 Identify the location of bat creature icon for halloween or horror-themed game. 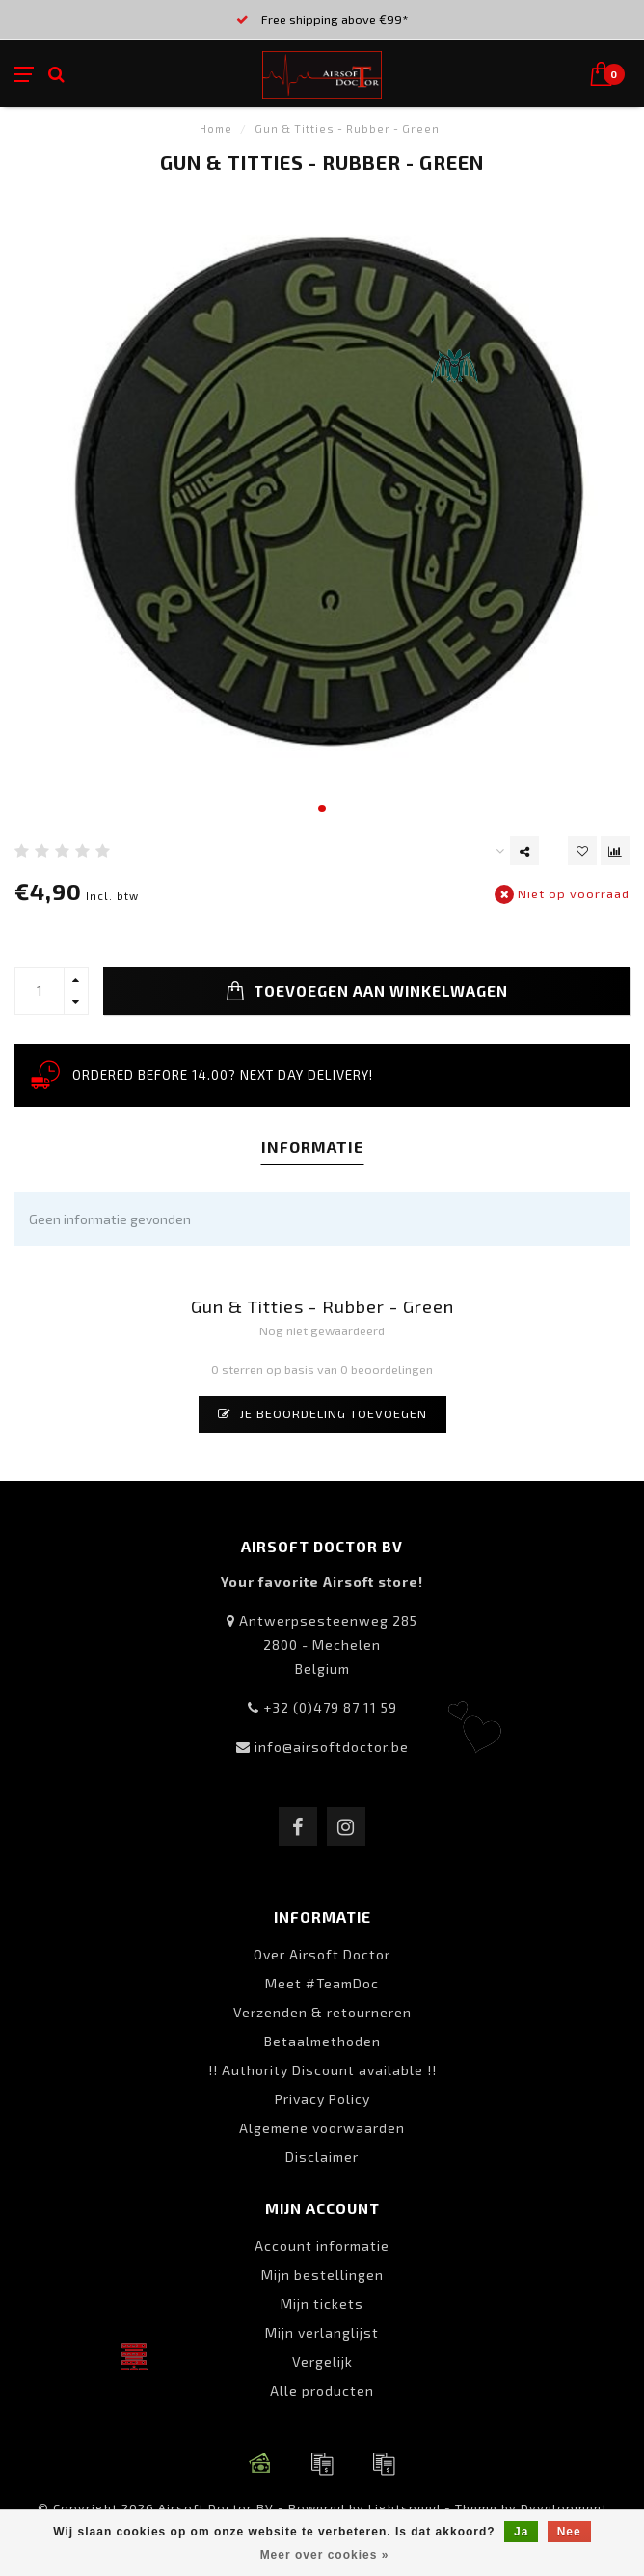
(454, 366).